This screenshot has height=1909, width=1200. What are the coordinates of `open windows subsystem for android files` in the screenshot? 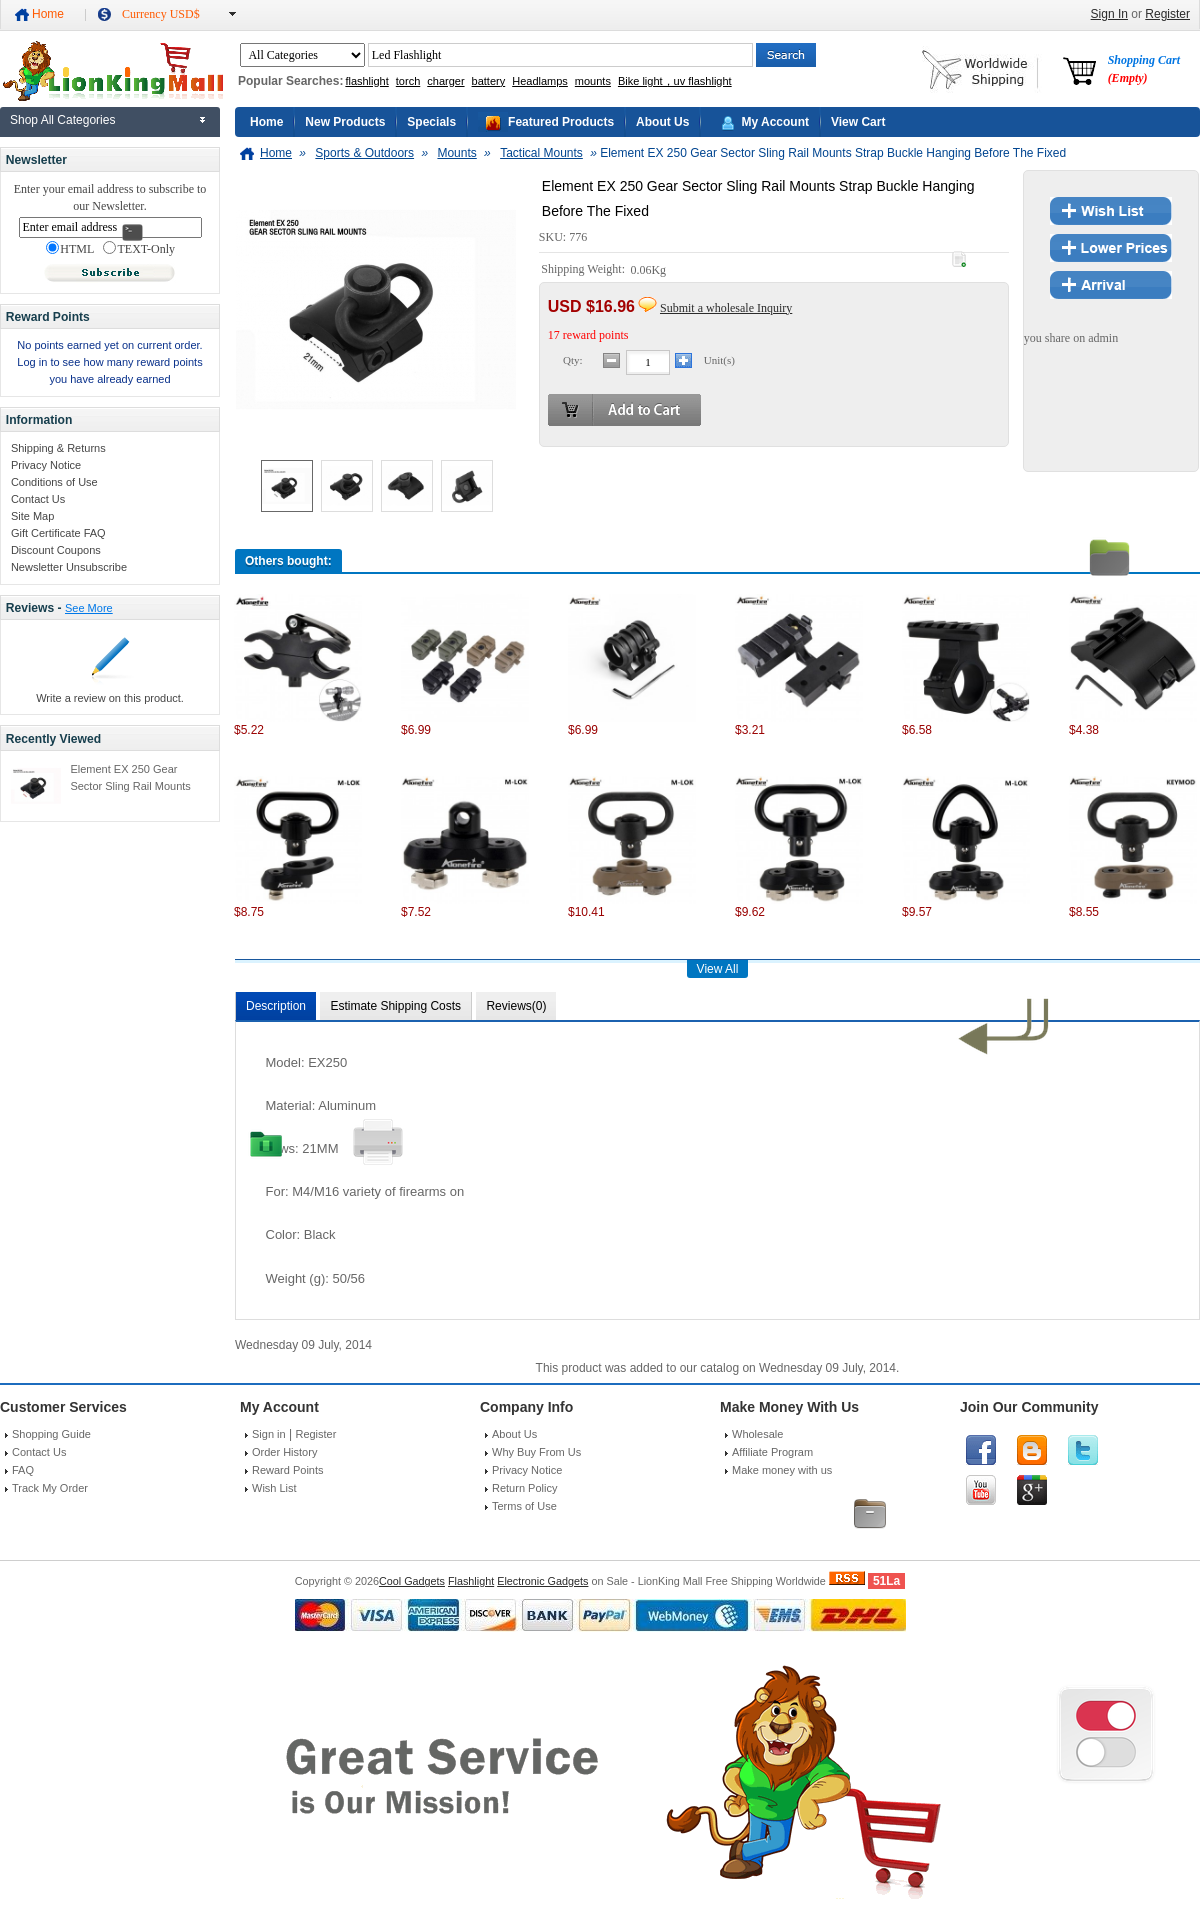 It's located at (266, 1145).